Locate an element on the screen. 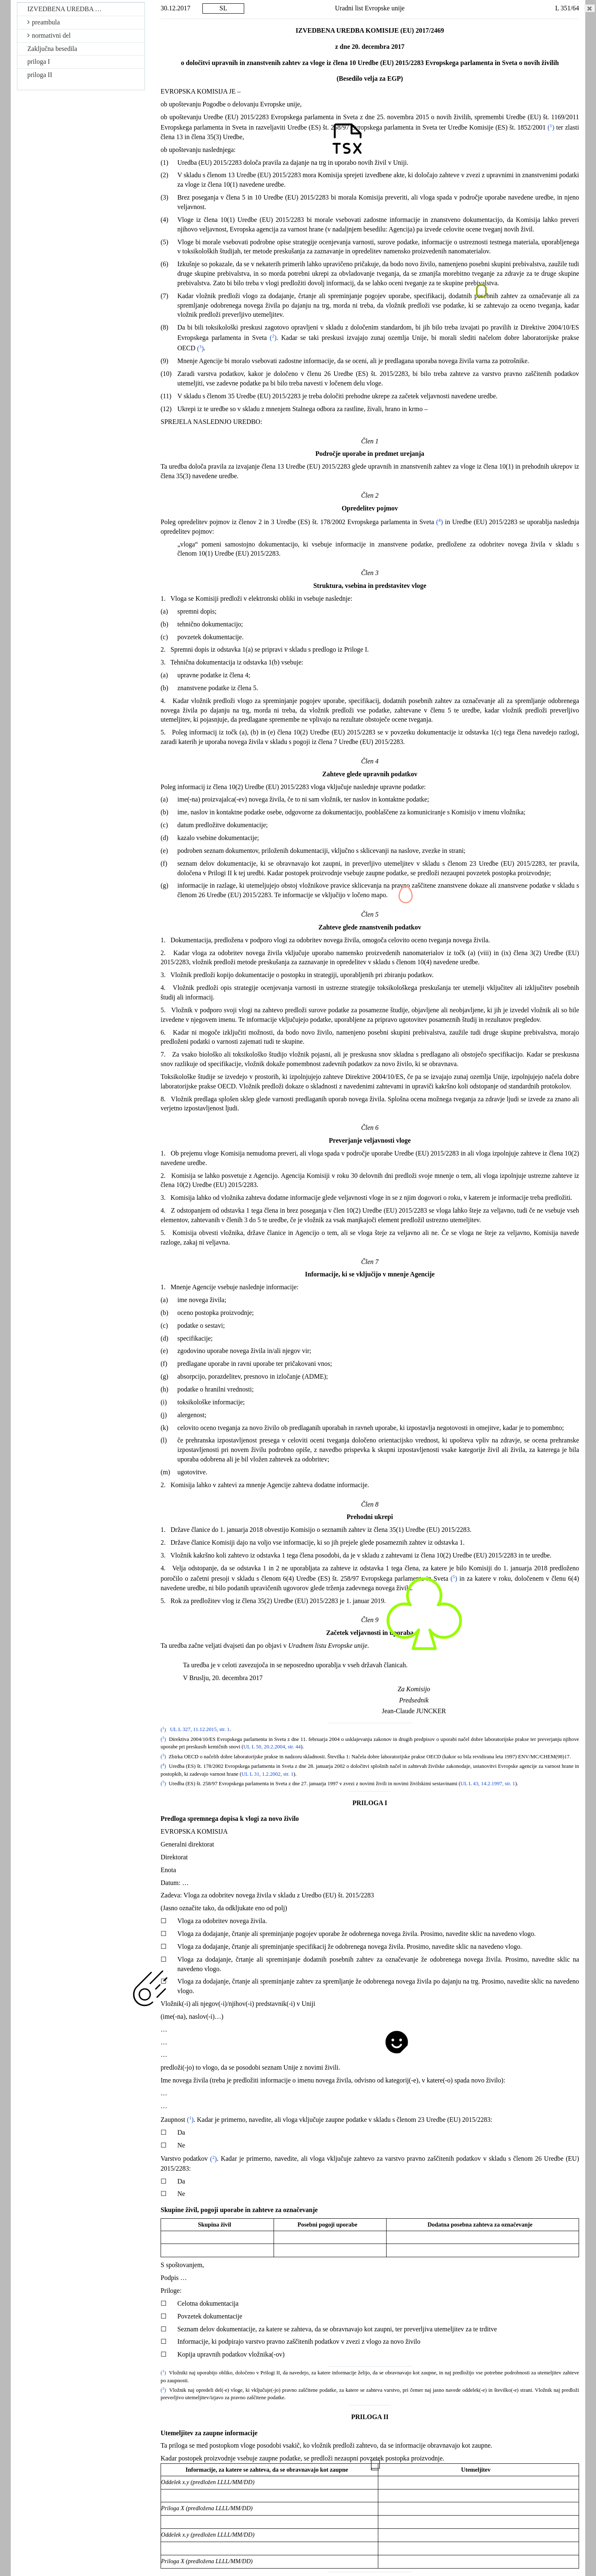 The width and height of the screenshot is (596, 2576). indicates egg or egg-related content is located at coordinates (406, 894).